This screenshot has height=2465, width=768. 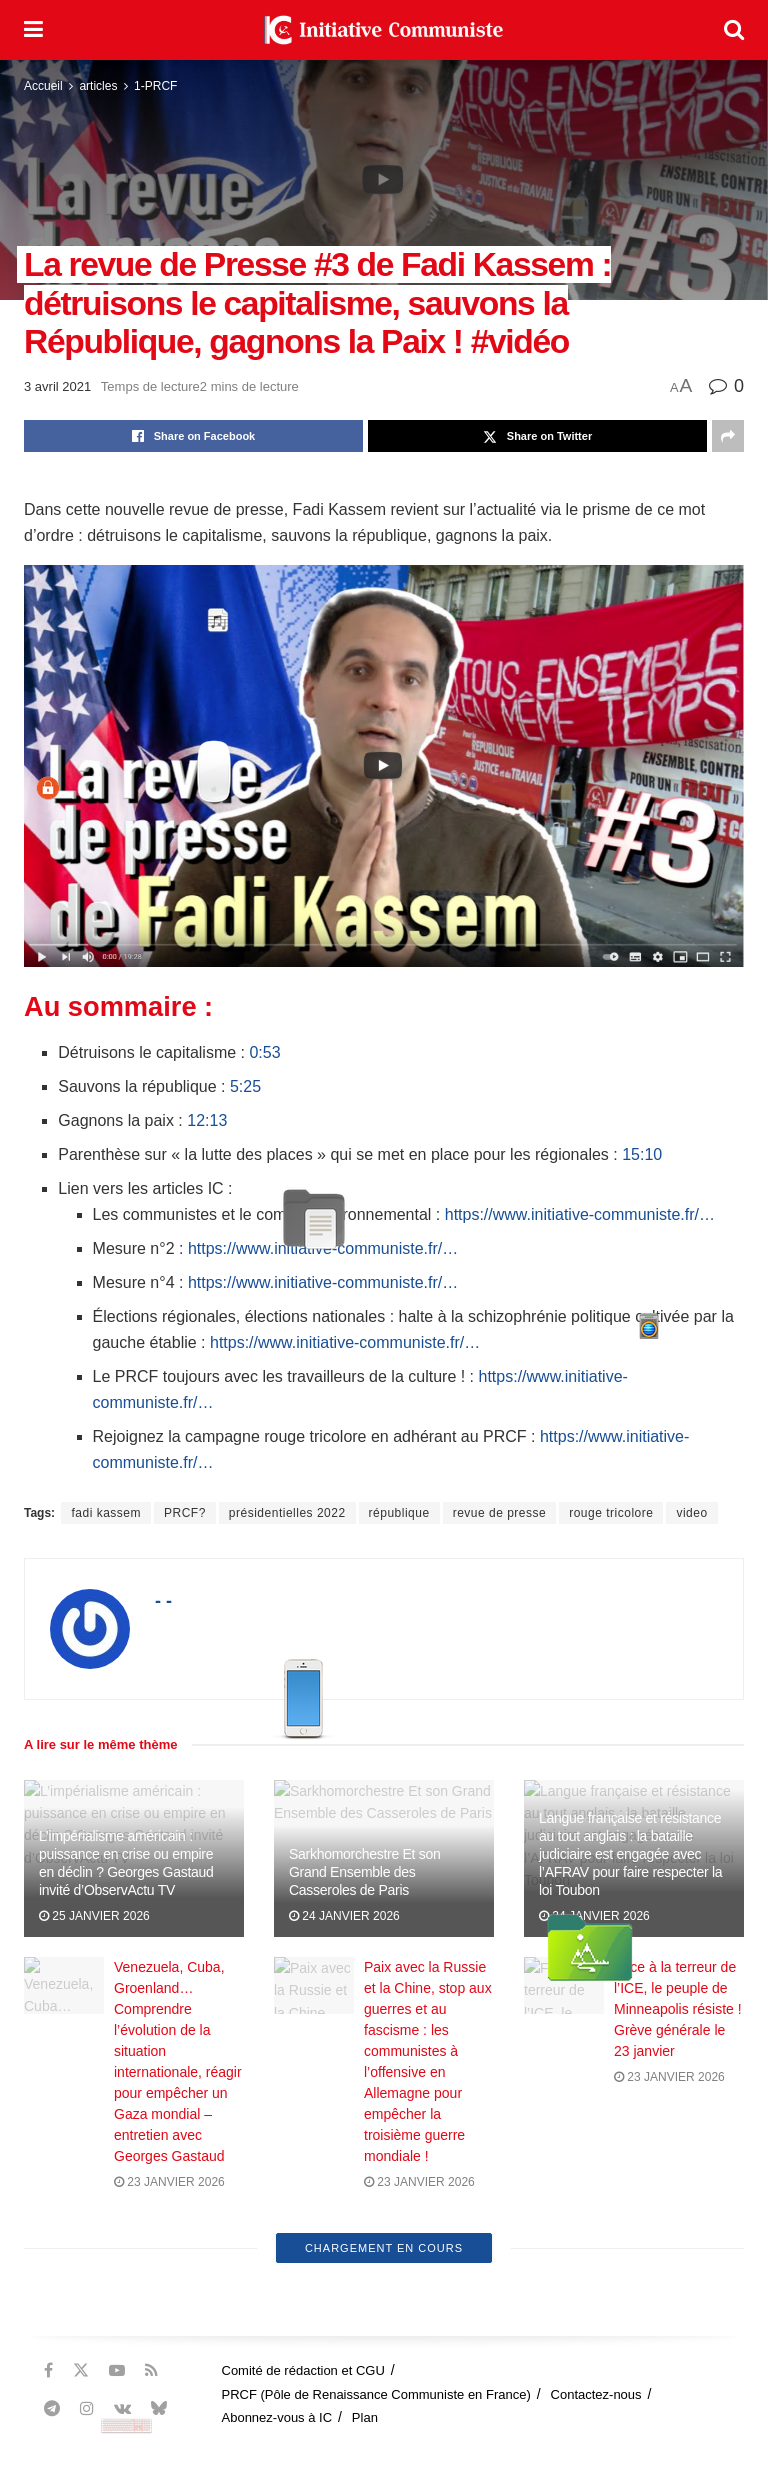 I want to click on lock your screen, so click(x=48, y=788).